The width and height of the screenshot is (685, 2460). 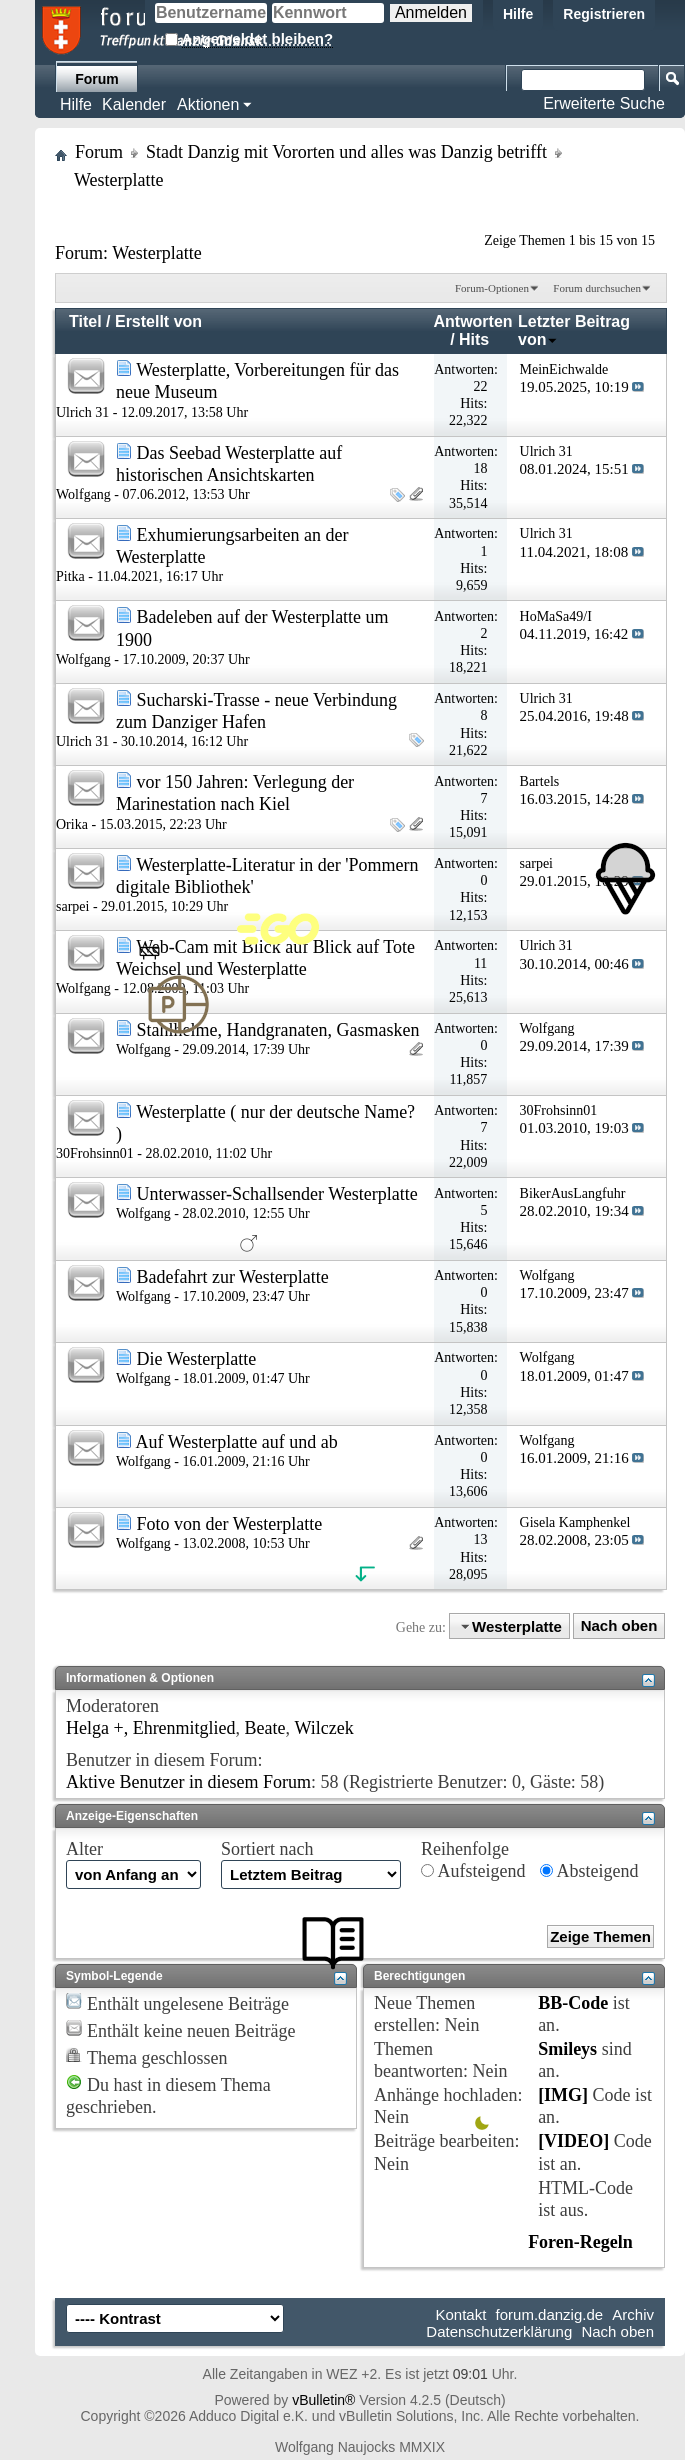 I want to click on browse dessert or ice cream options, so click(x=625, y=877).